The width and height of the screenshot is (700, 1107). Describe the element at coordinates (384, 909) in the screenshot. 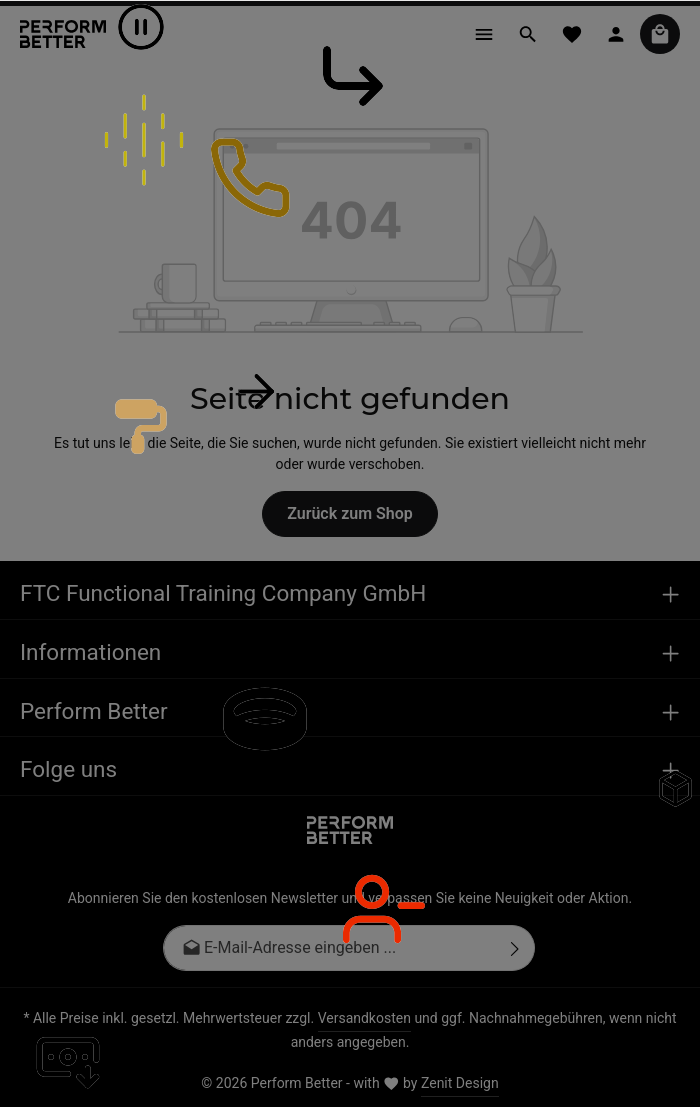

I see `remove a user or contact` at that location.